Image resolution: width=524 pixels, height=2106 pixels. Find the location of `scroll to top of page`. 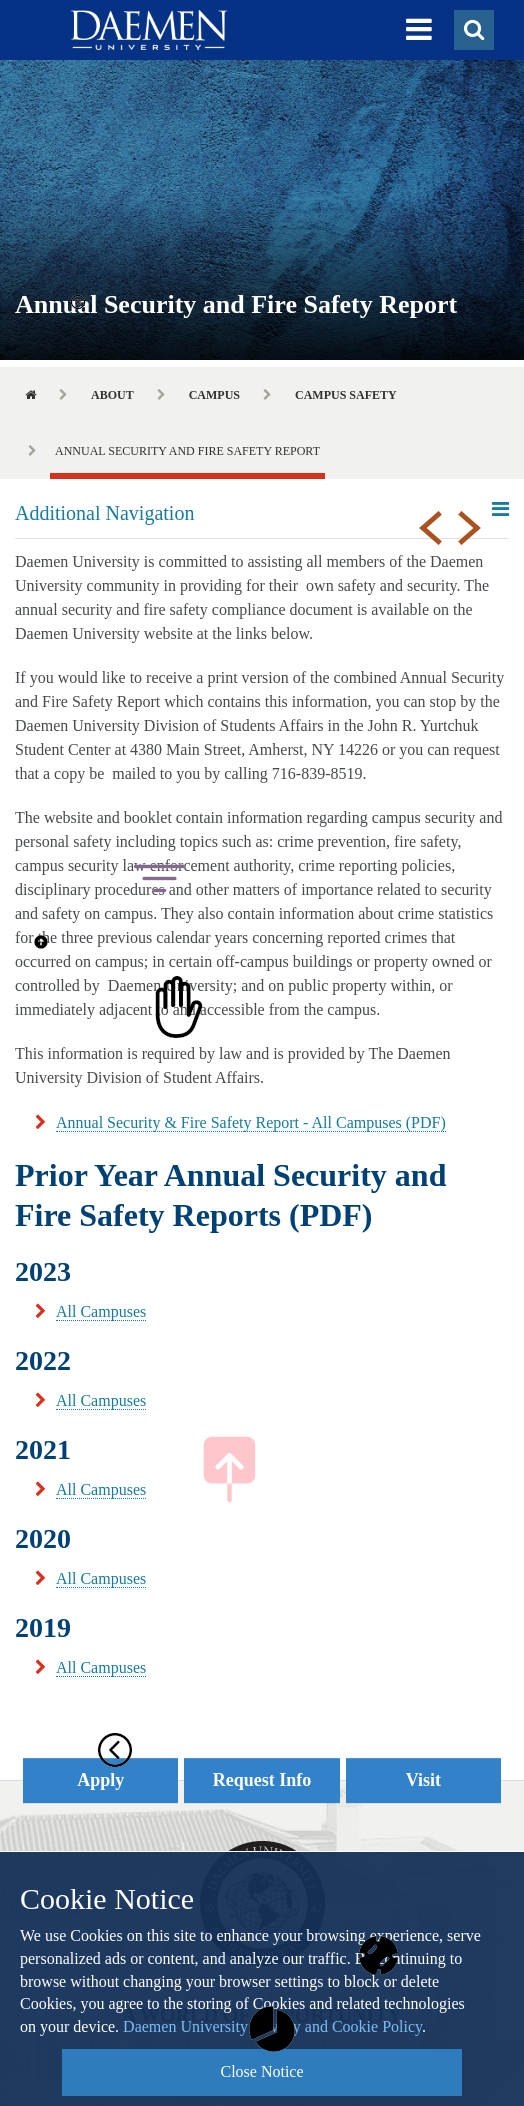

scroll to top of page is located at coordinates (41, 942).